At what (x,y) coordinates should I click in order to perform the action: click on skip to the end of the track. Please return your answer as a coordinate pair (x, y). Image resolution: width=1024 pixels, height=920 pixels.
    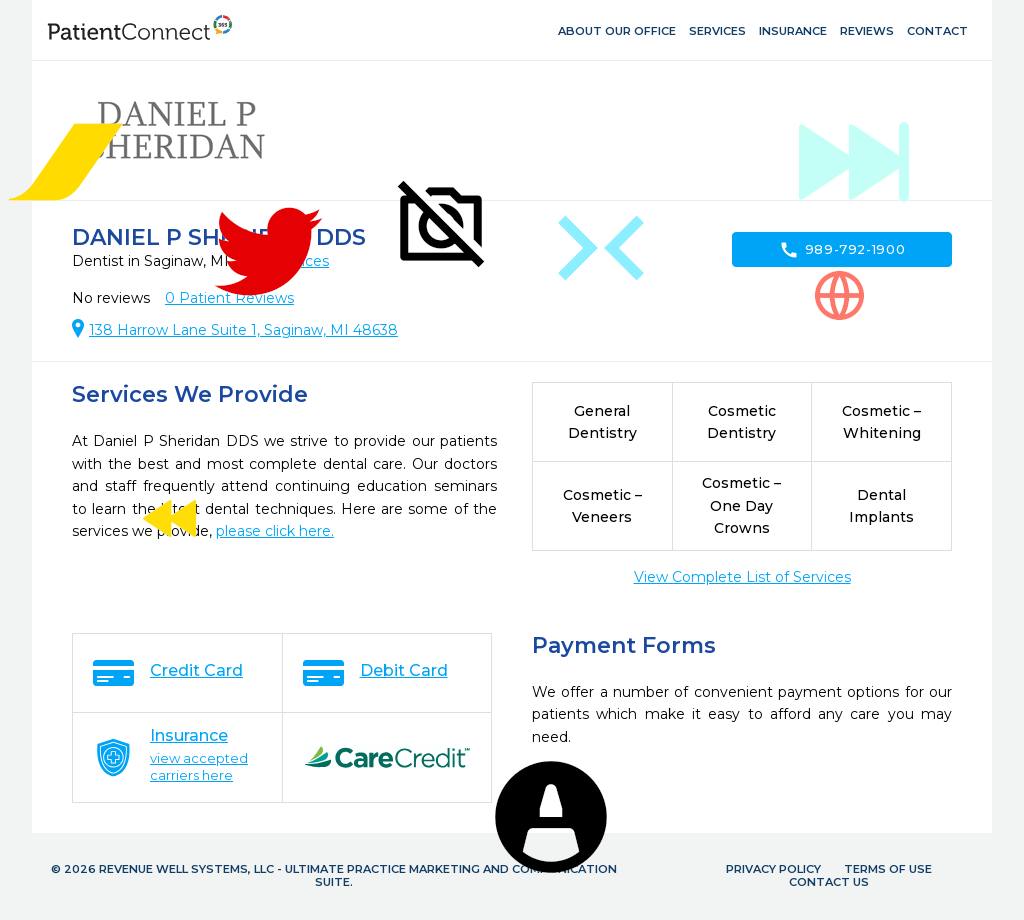
    Looking at the image, I should click on (854, 162).